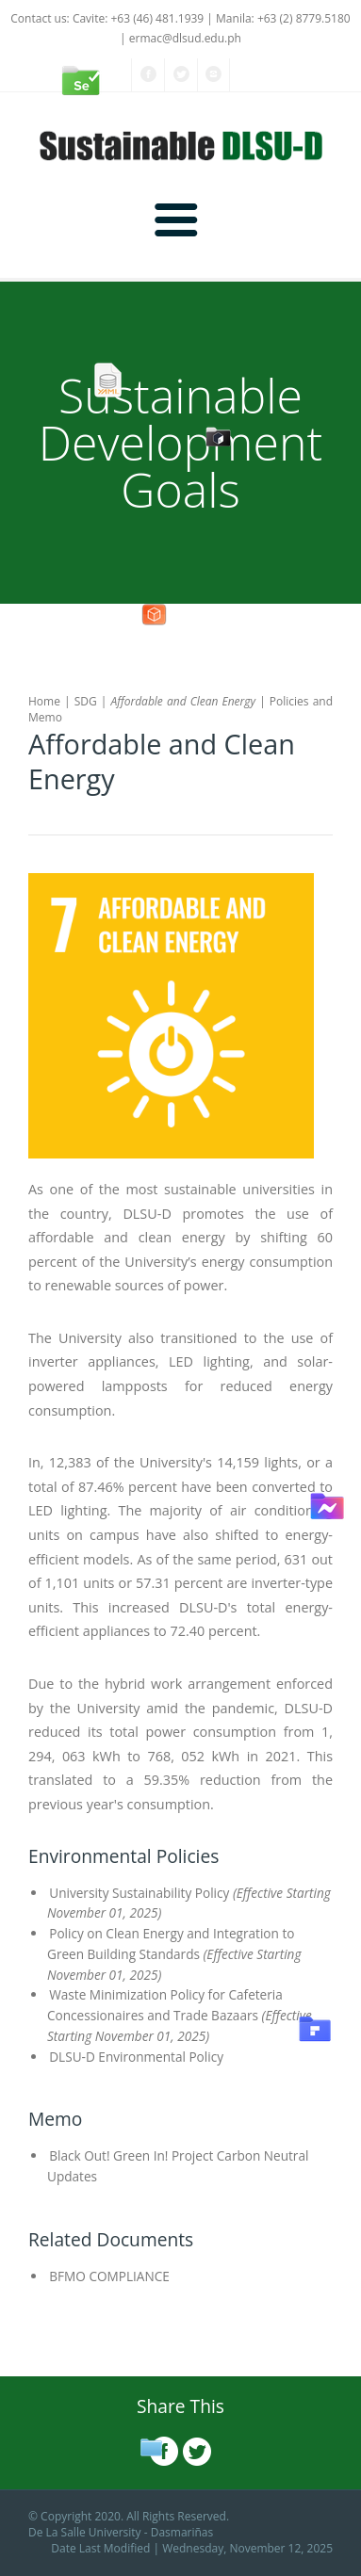 Image resolution: width=361 pixels, height=2576 pixels. Describe the element at coordinates (151, 2447) in the screenshot. I see `open folder to view contents` at that location.